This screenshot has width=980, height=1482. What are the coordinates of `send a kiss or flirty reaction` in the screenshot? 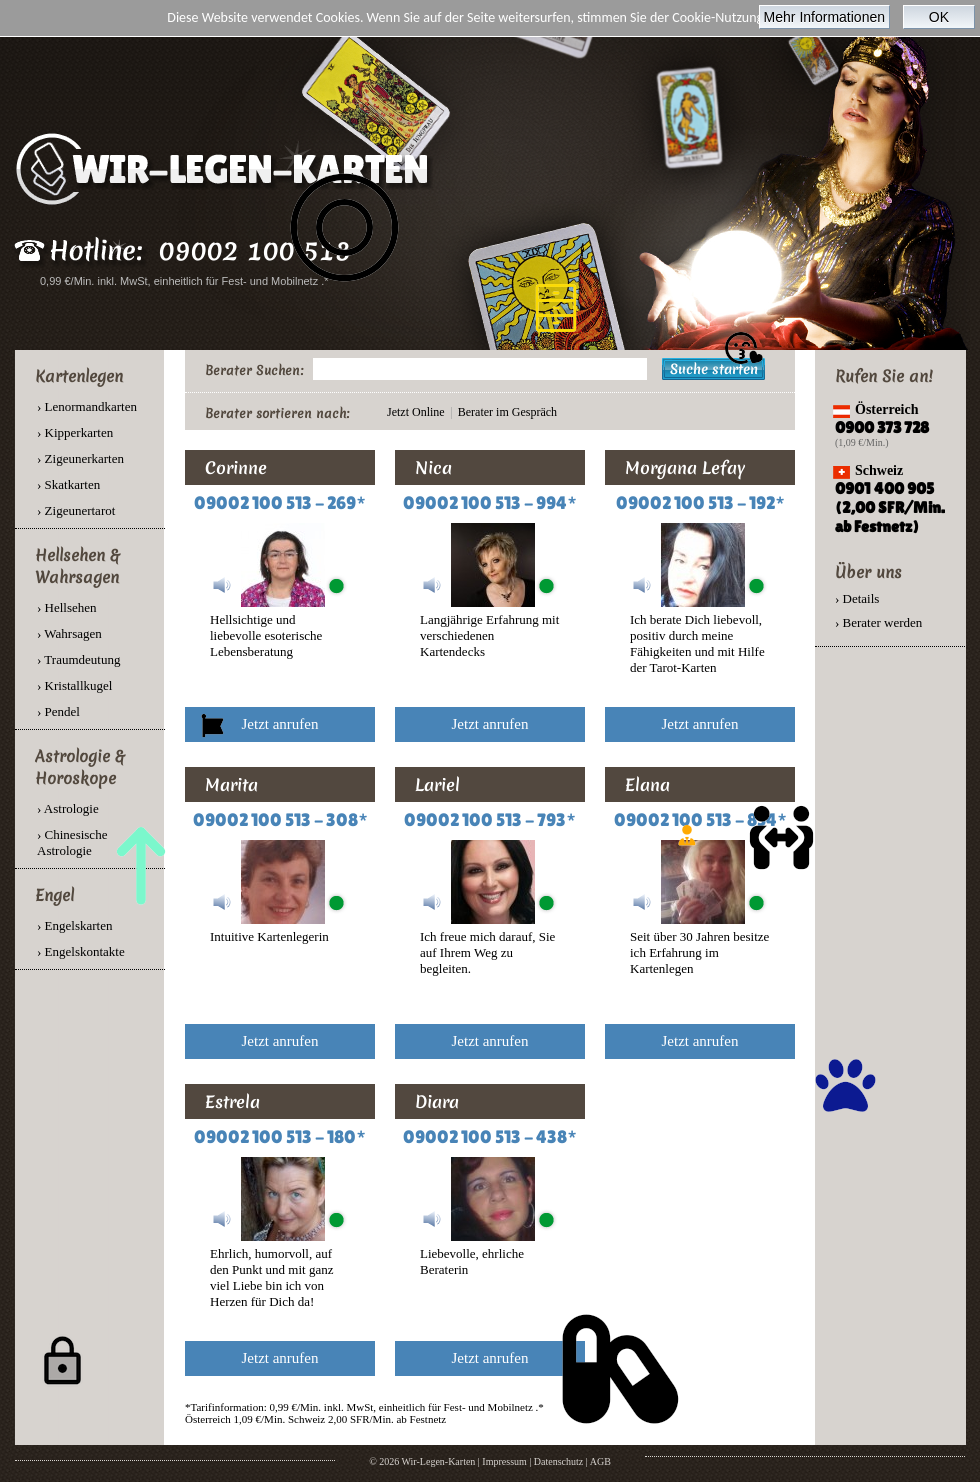 It's located at (743, 348).